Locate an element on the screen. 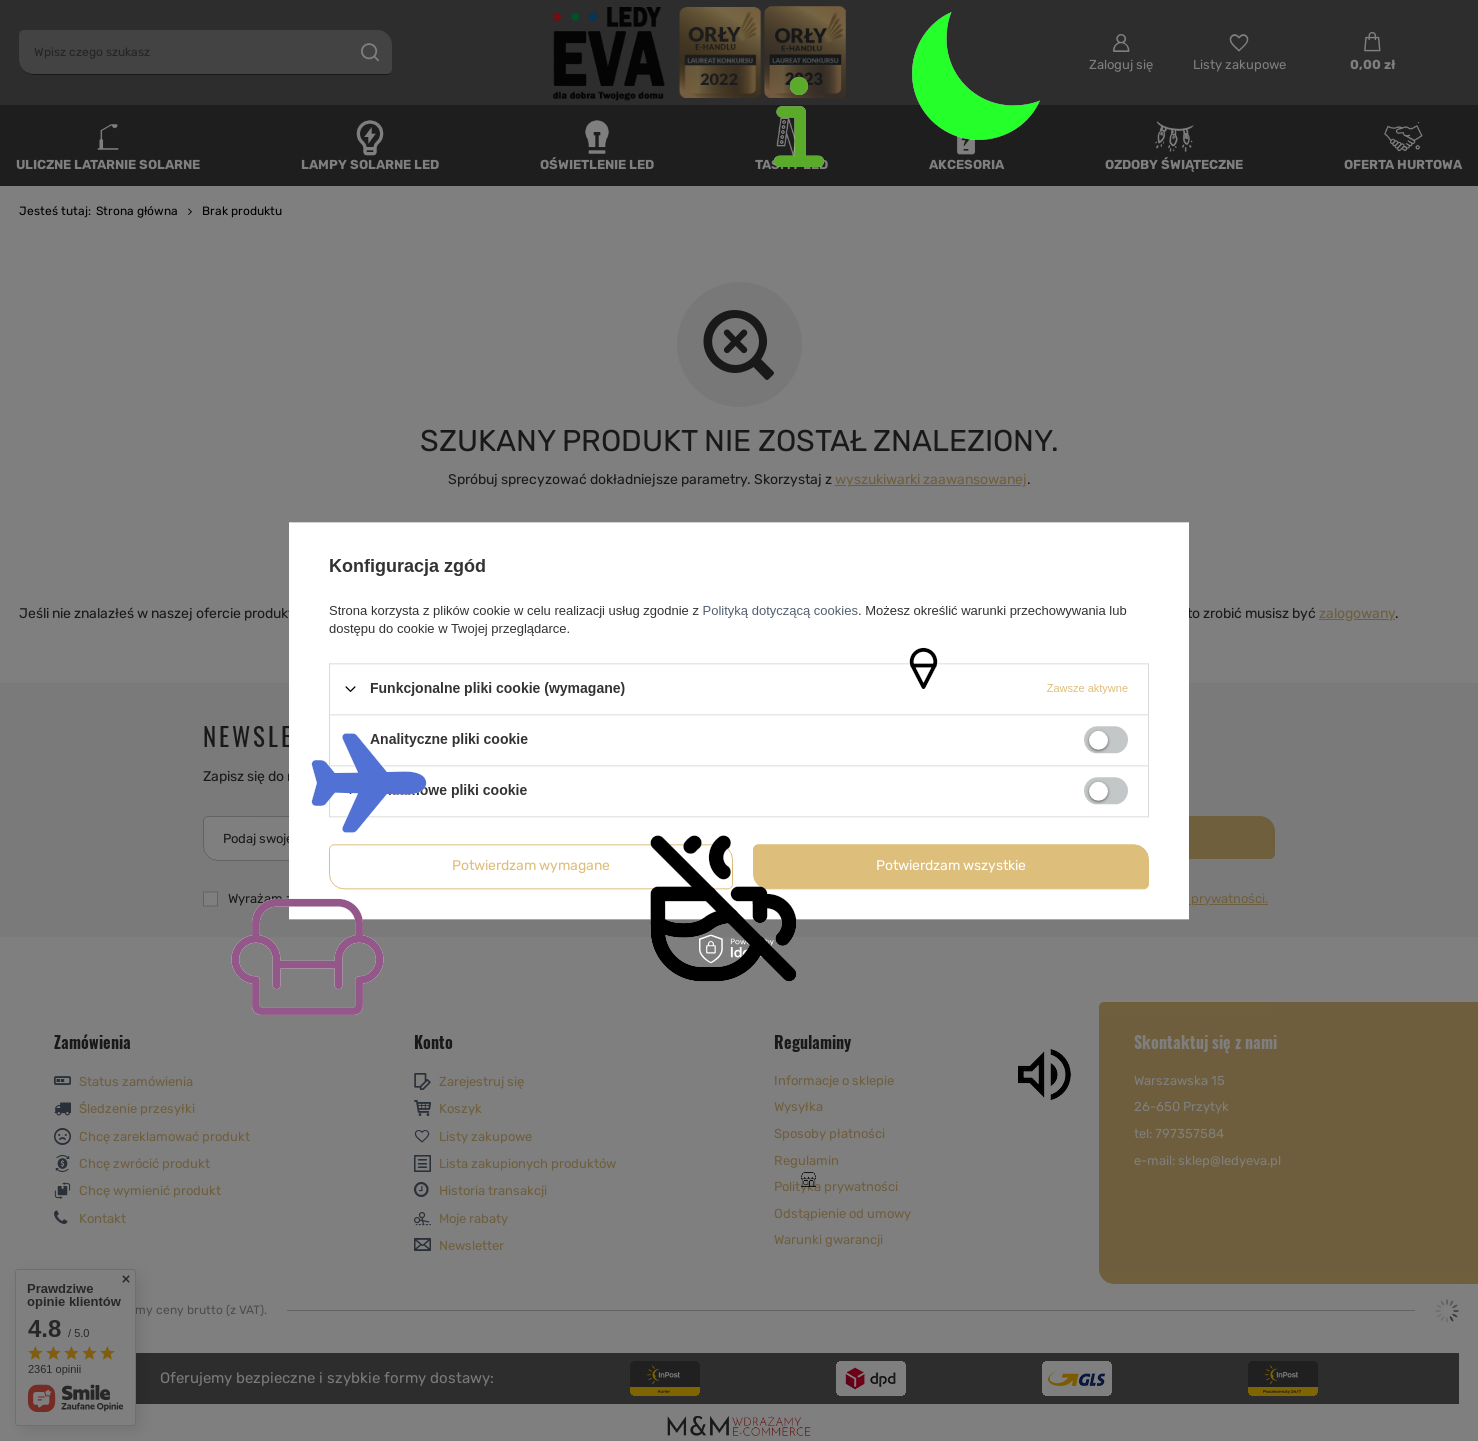  browse dessert or ice cream options is located at coordinates (923, 667).